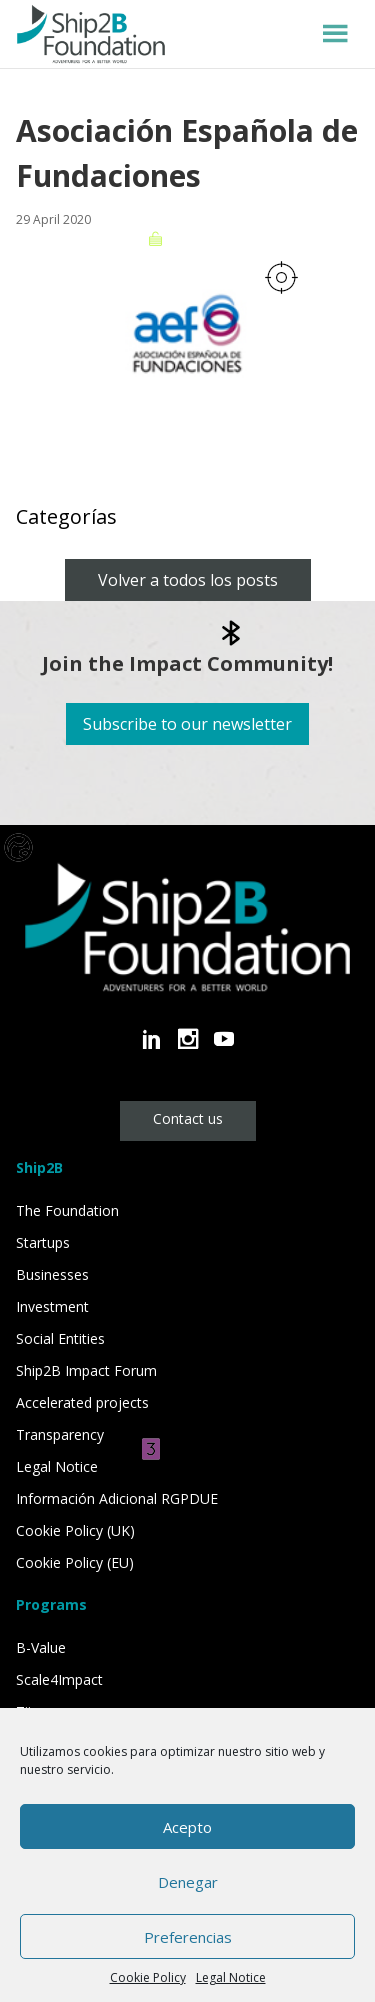  Describe the element at coordinates (151, 1449) in the screenshot. I see `indicates step three in a multi-step process` at that location.